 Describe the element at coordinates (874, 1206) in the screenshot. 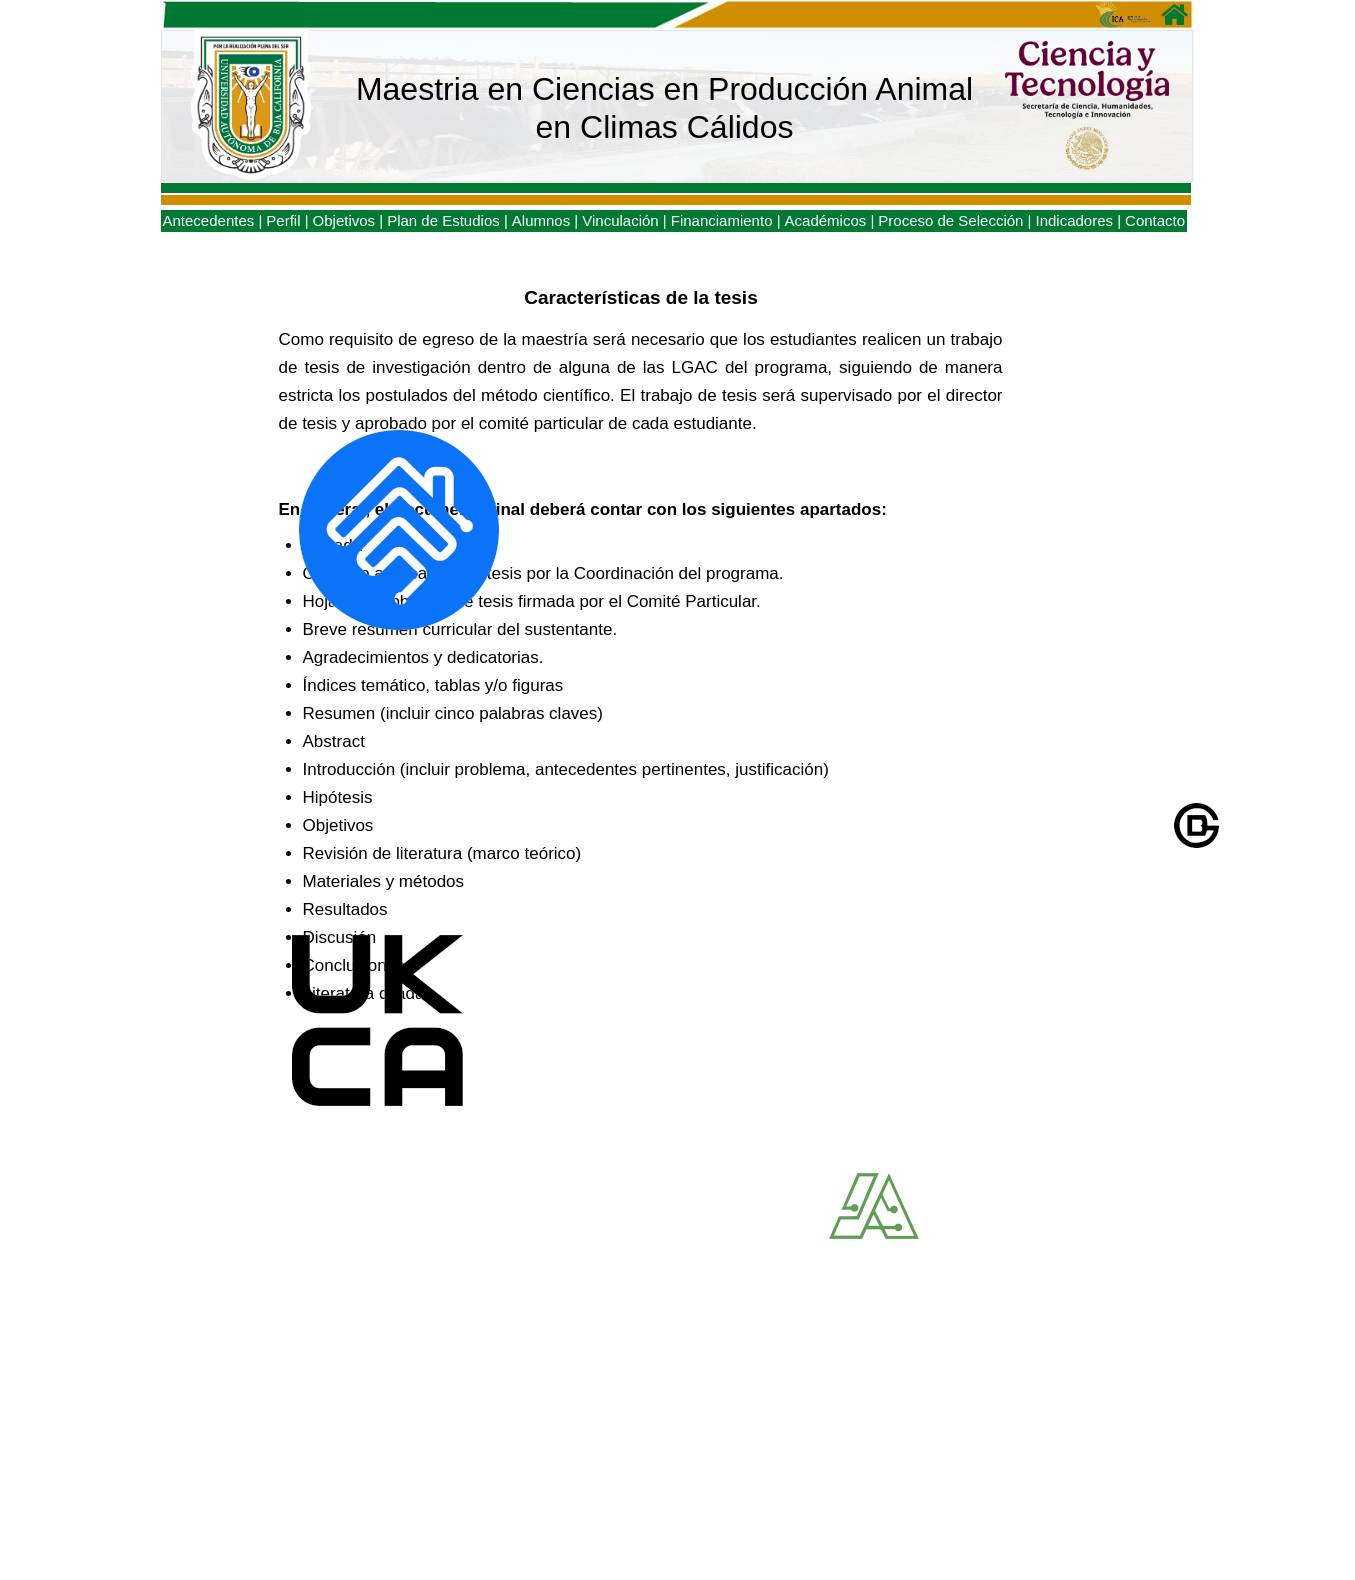

I see `visit The Algorithms website or repository` at that location.